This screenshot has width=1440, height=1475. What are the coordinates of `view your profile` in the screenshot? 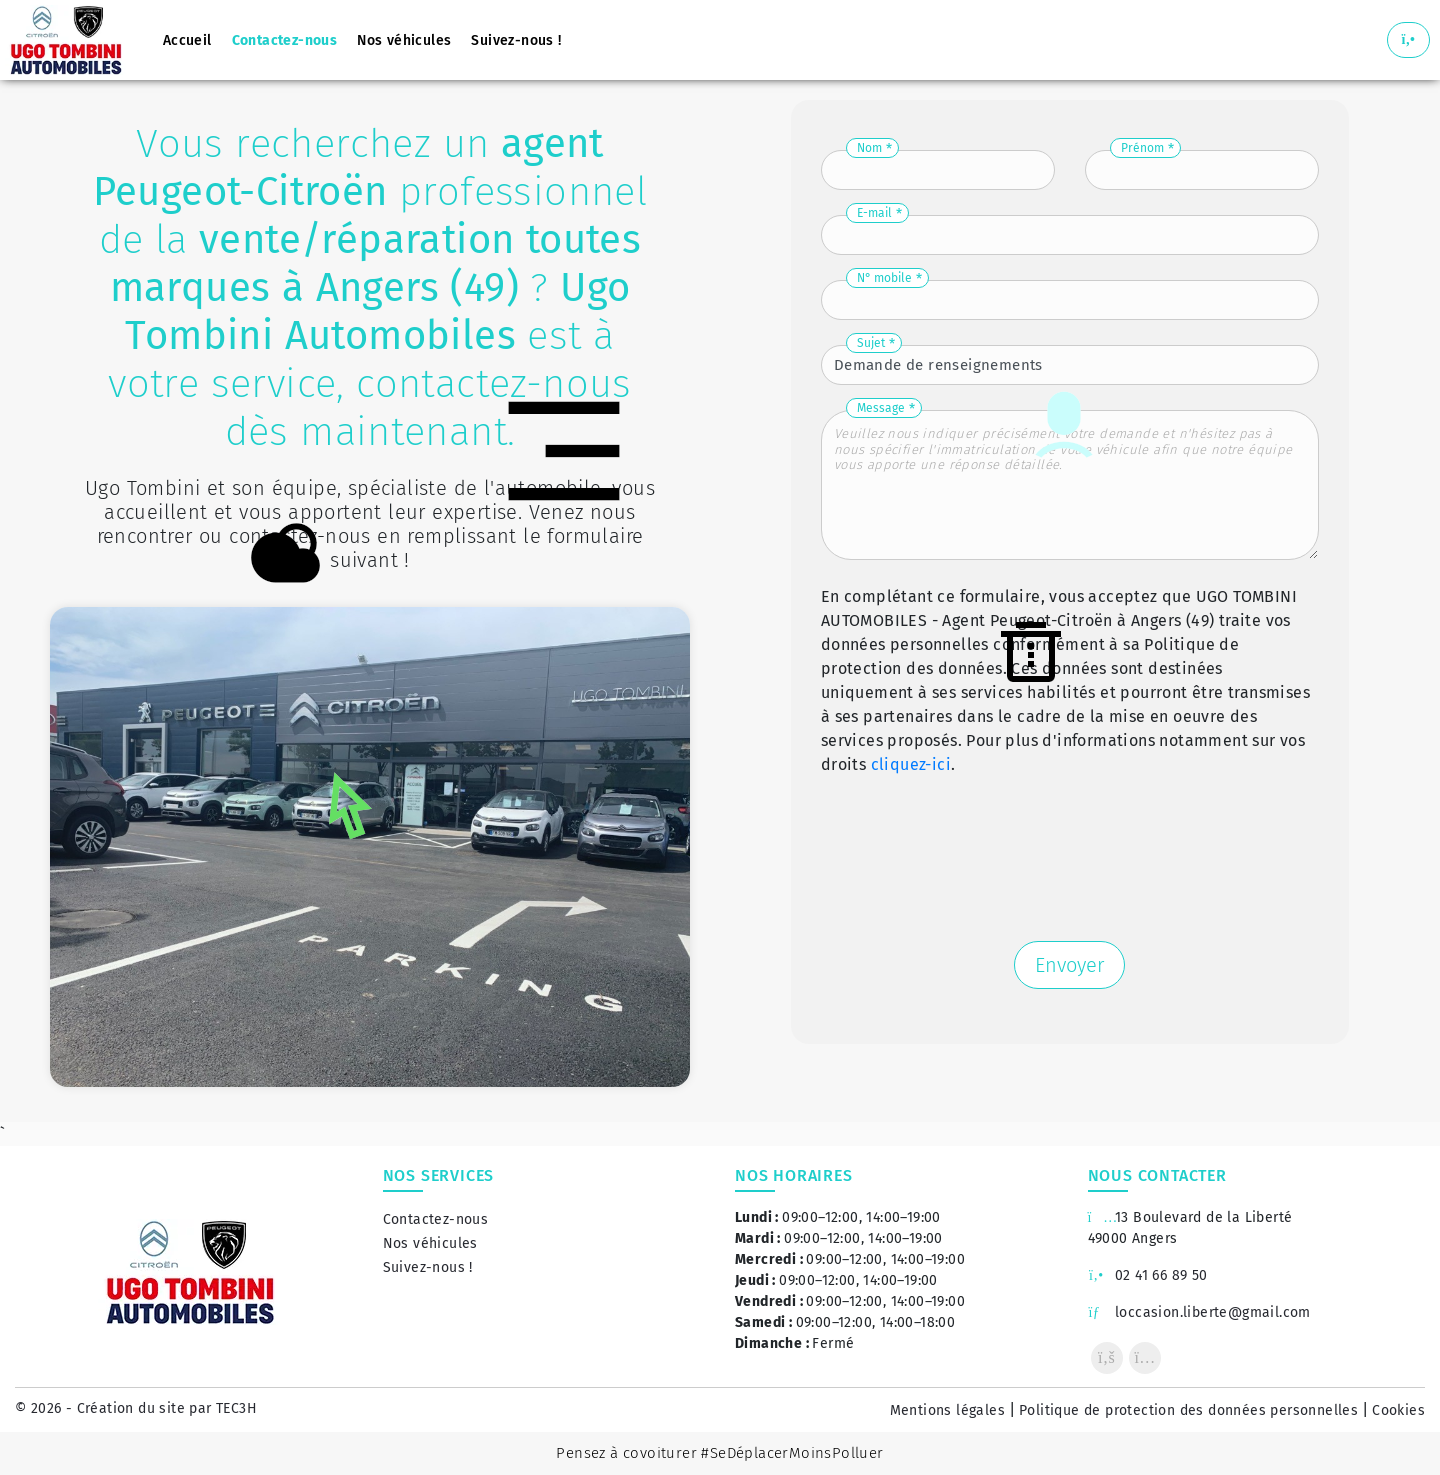 It's located at (1064, 425).